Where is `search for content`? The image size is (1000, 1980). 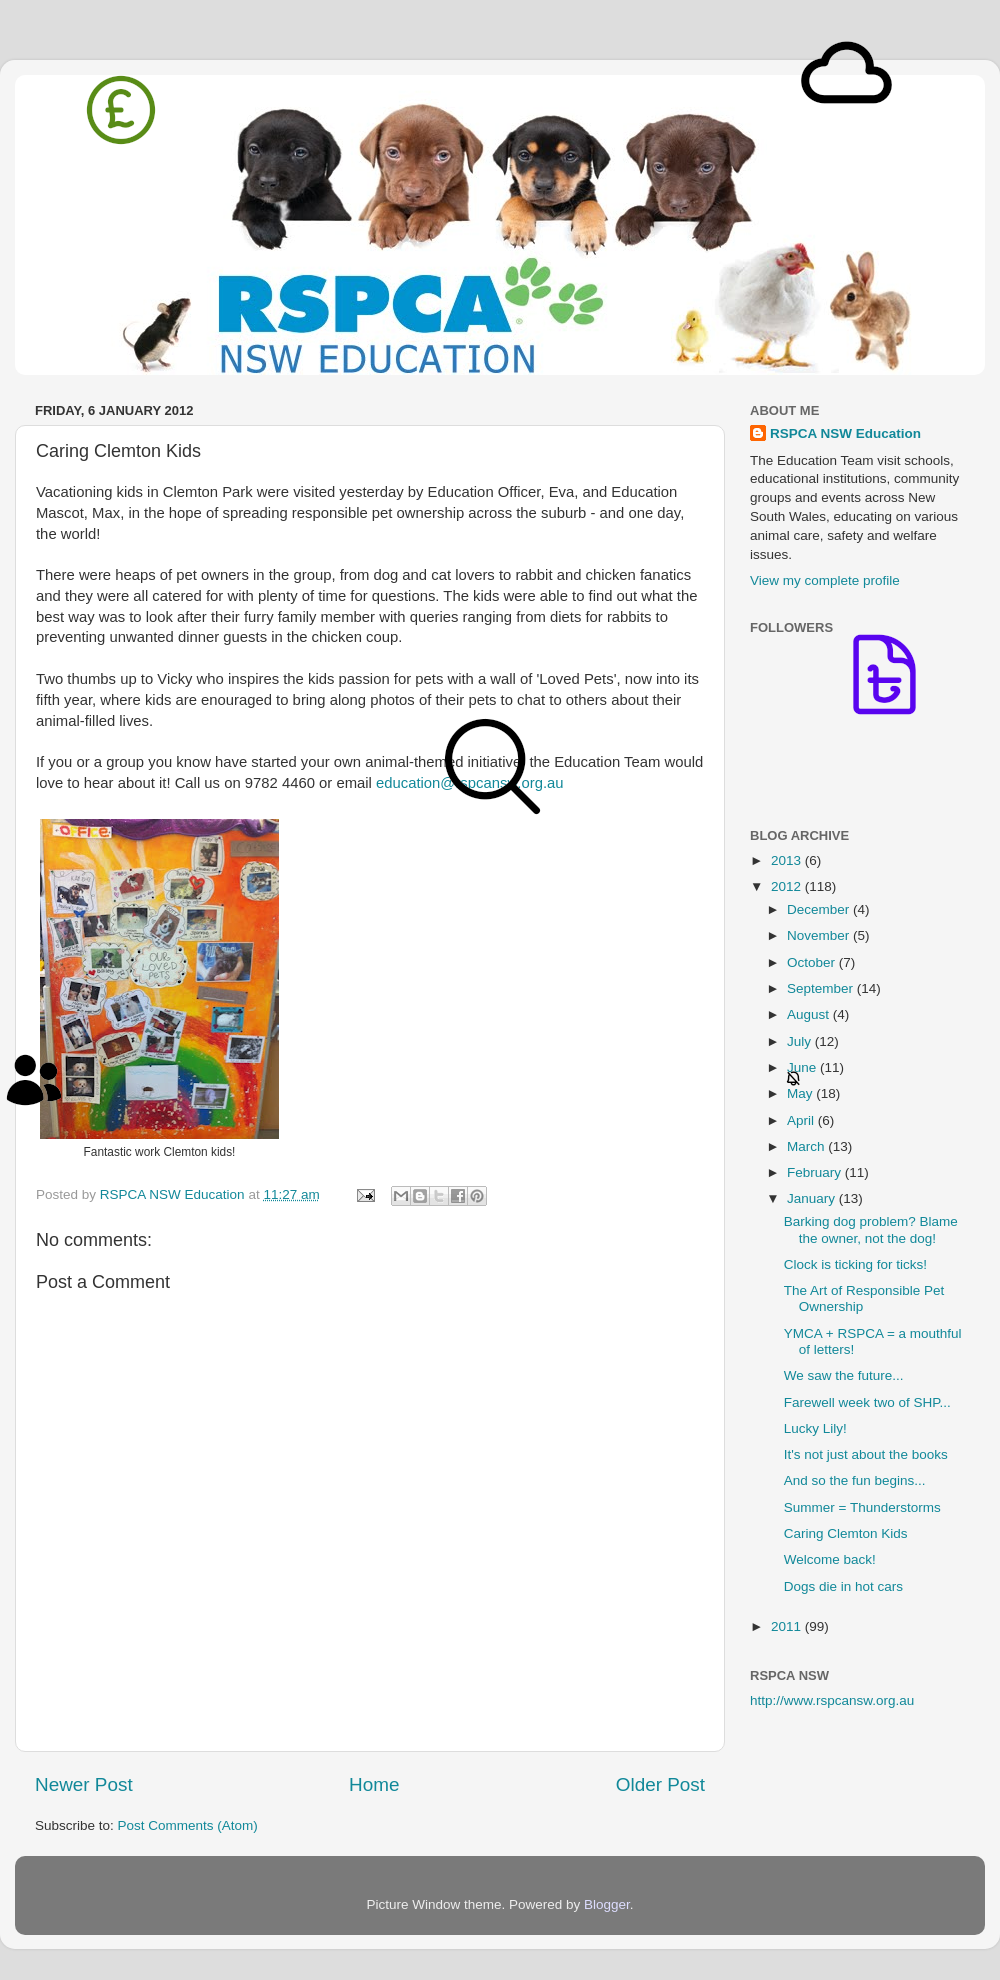
search for content is located at coordinates (492, 766).